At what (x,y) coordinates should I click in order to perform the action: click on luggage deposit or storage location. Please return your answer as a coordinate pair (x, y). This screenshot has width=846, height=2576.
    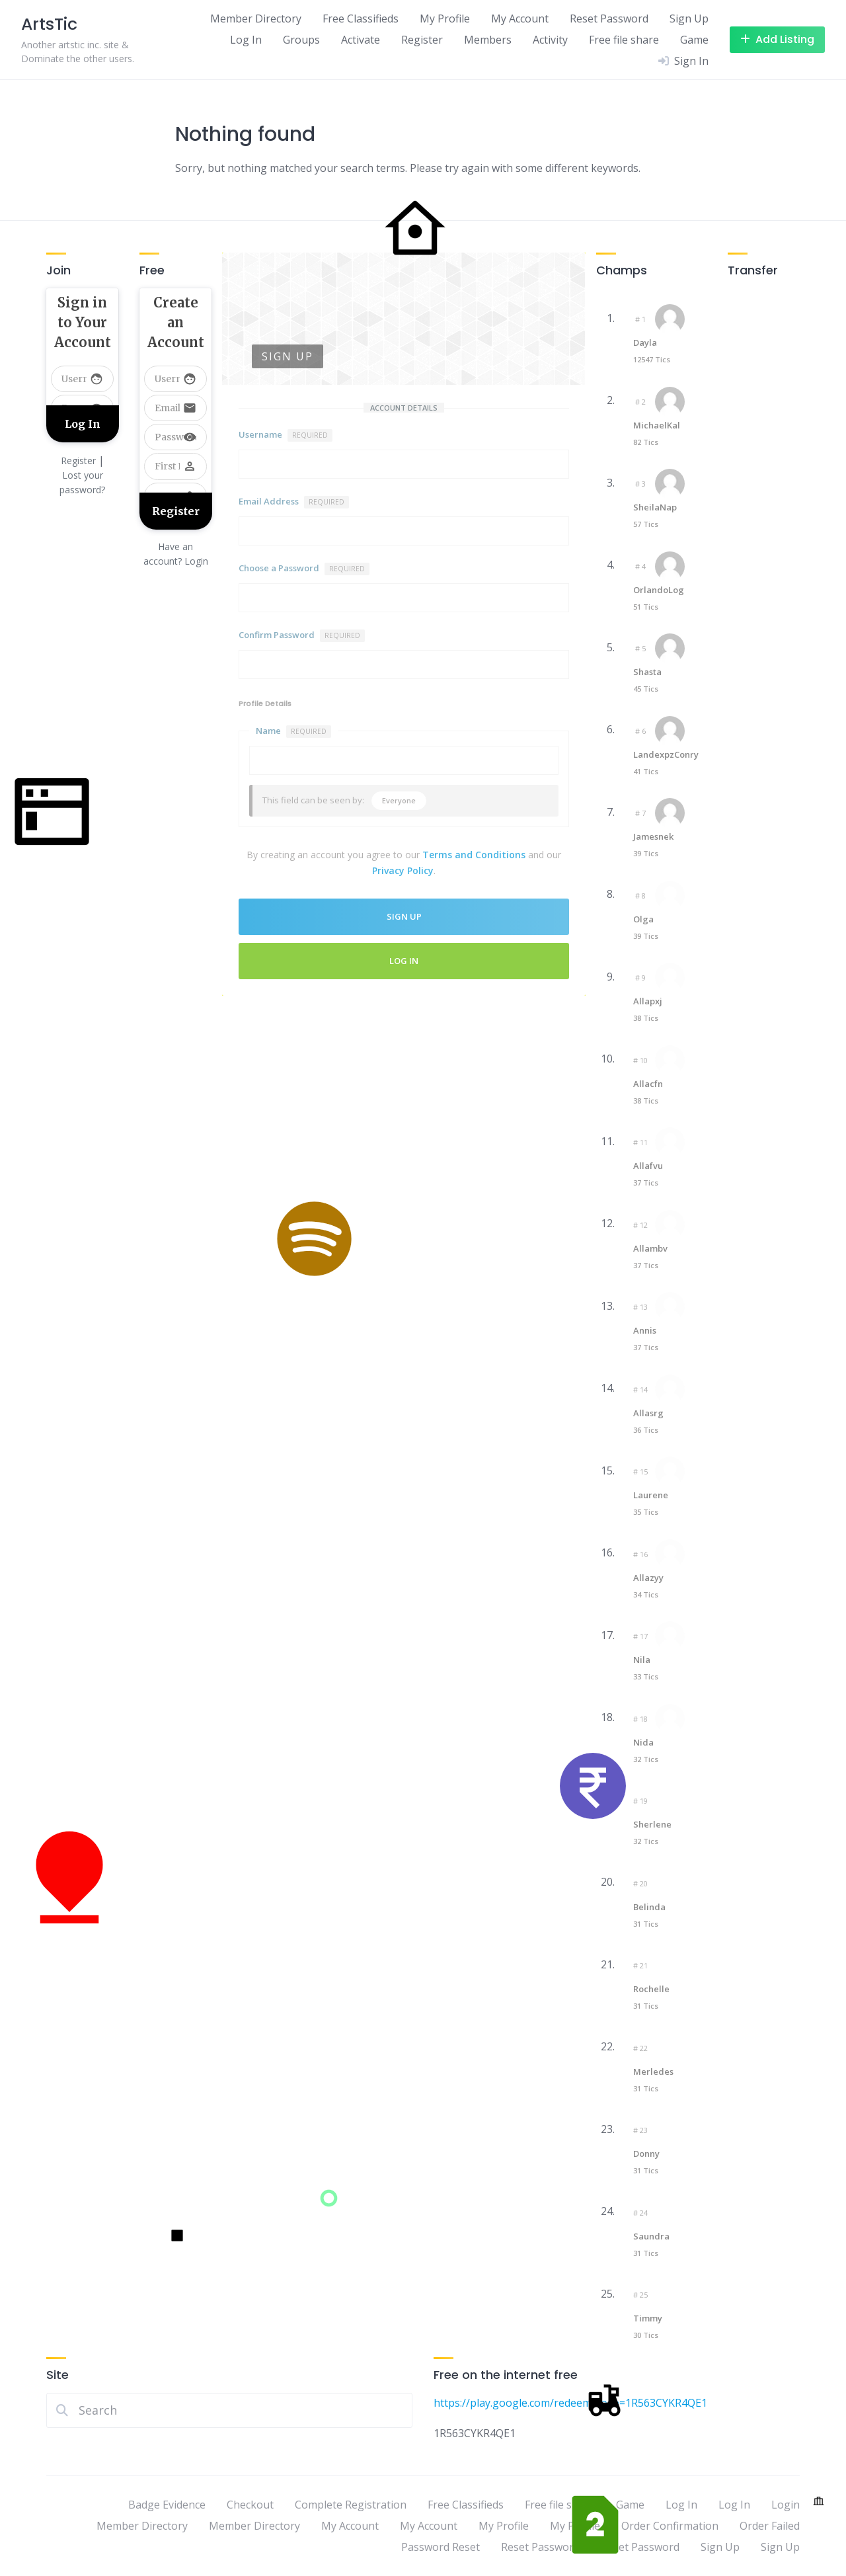
    Looking at the image, I should click on (818, 2501).